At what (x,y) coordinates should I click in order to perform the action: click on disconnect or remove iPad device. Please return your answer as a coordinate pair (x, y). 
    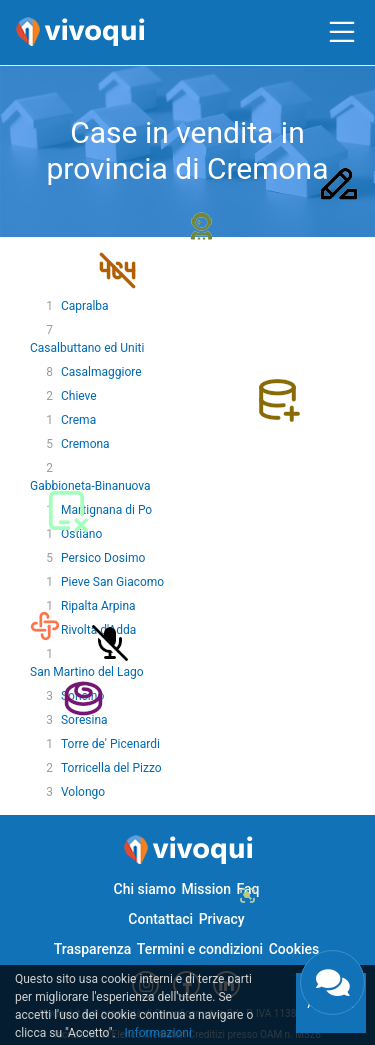
    Looking at the image, I should click on (66, 510).